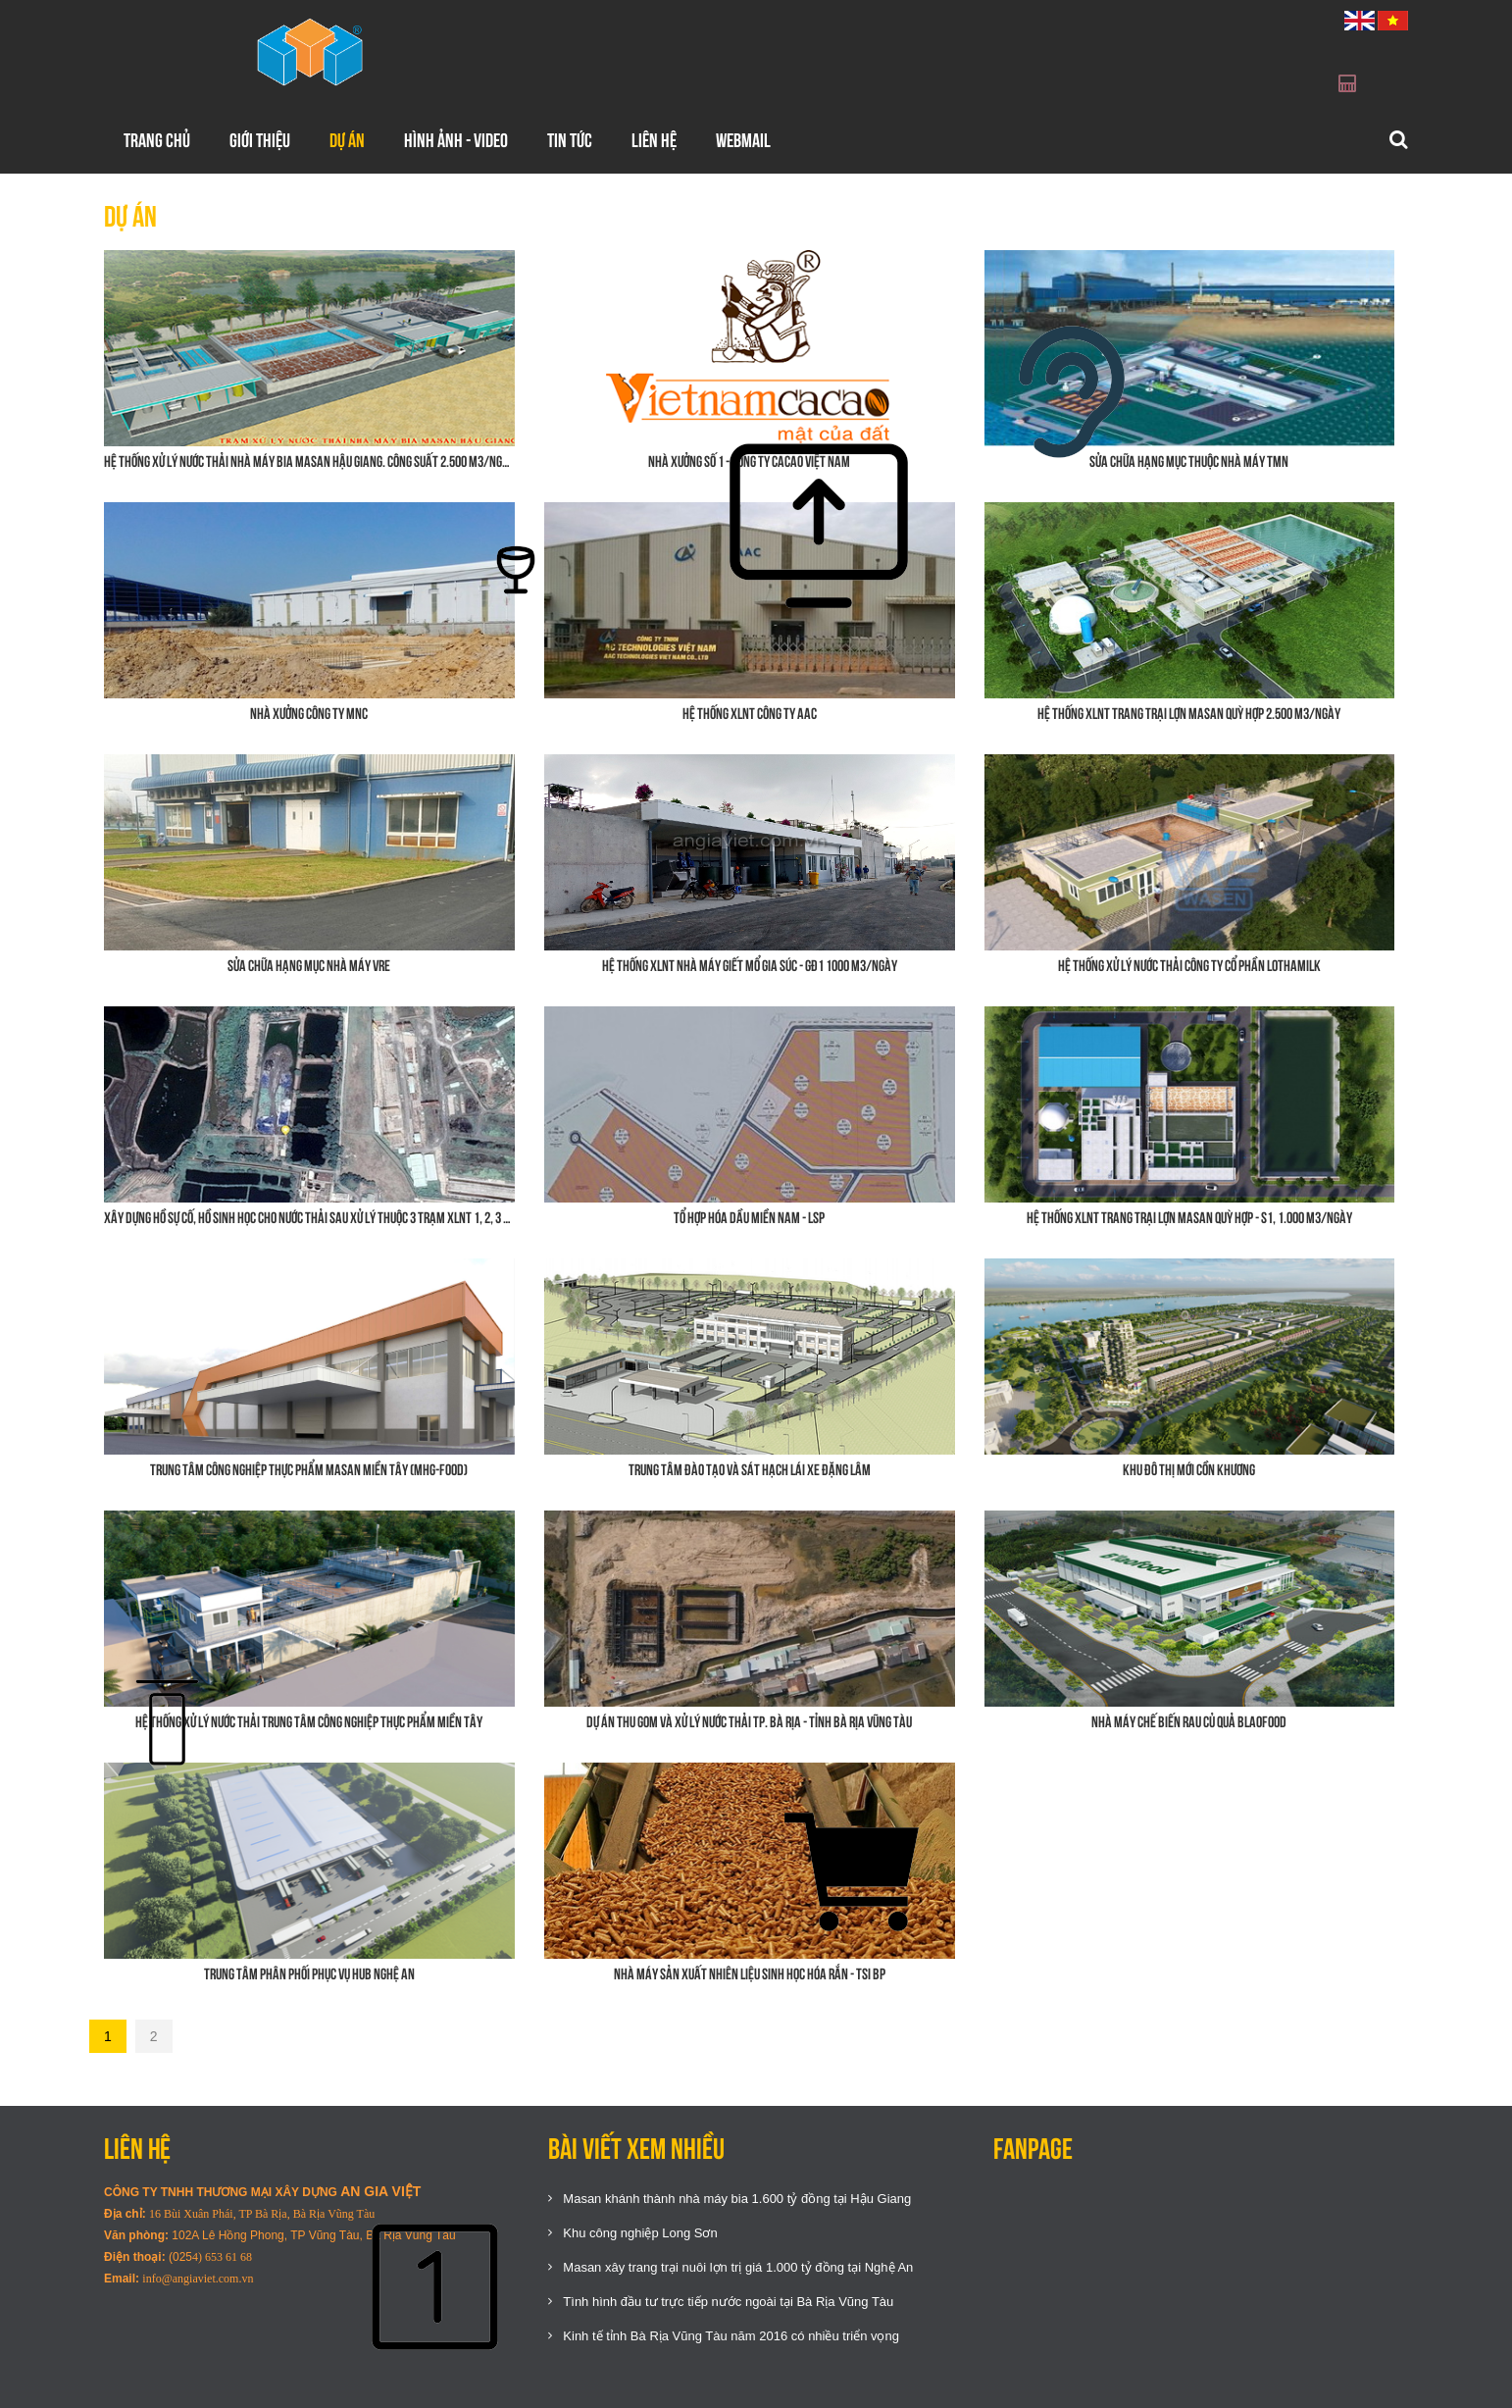 The width and height of the screenshot is (1512, 2408). What do you see at coordinates (1065, 391) in the screenshot?
I see `enable audio or listening features` at bounding box center [1065, 391].